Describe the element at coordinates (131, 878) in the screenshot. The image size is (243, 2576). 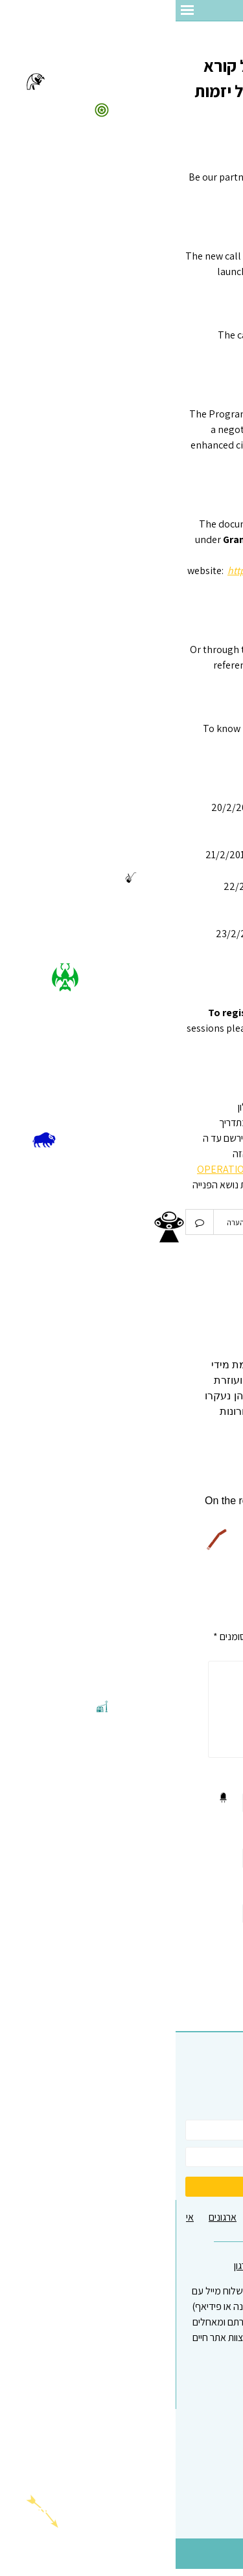
I see `apply lubrication or maintenance to equipment` at that location.